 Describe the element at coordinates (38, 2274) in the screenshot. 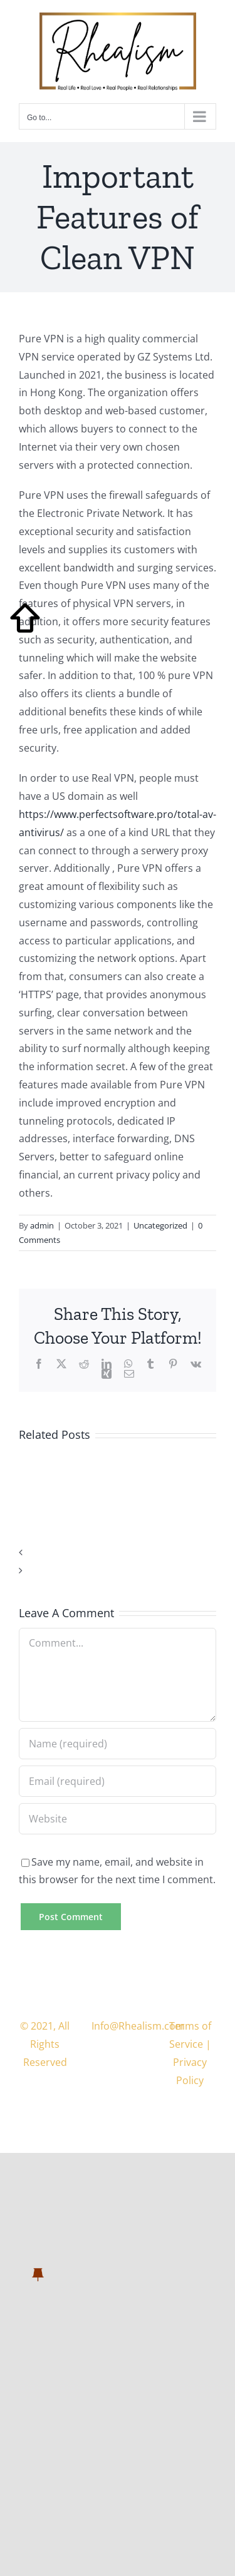

I see `pin an item to keep it visible` at that location.